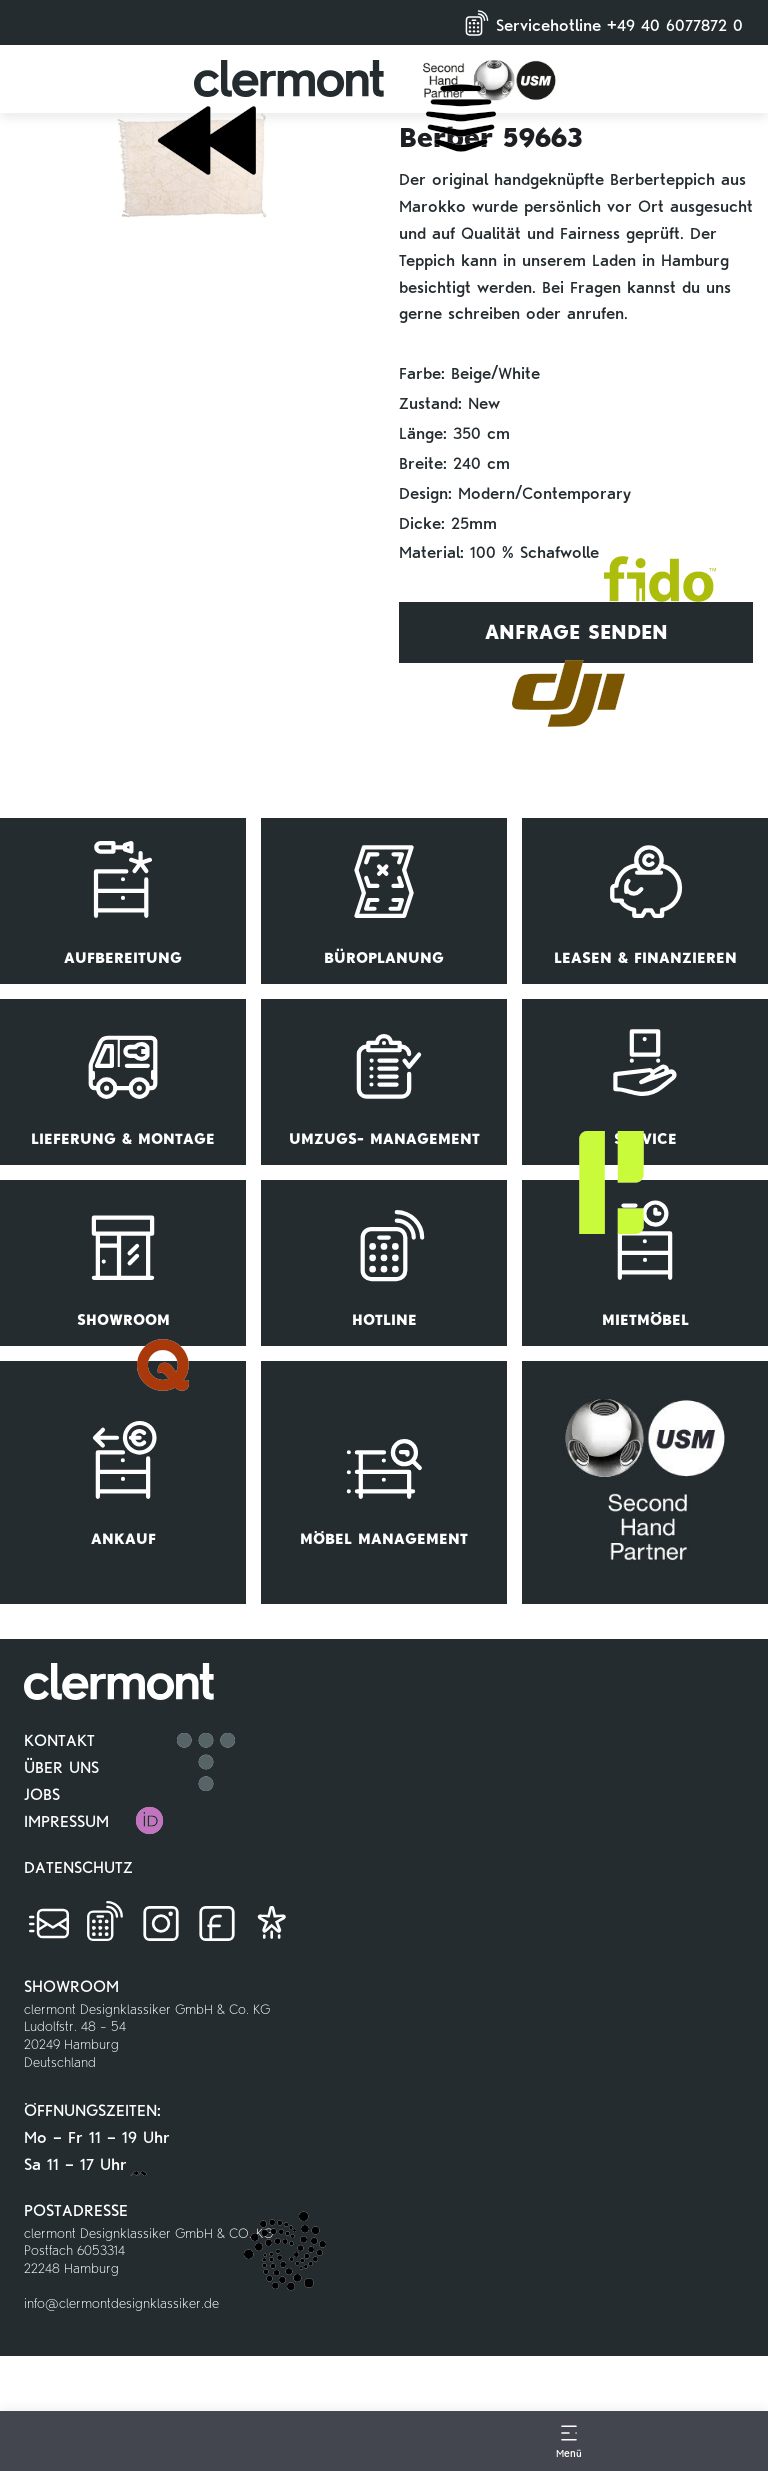 Image resolution: width=768 pixels, height=2471 pixels. I want to click on open qase test management platform, so click(163, 1365).